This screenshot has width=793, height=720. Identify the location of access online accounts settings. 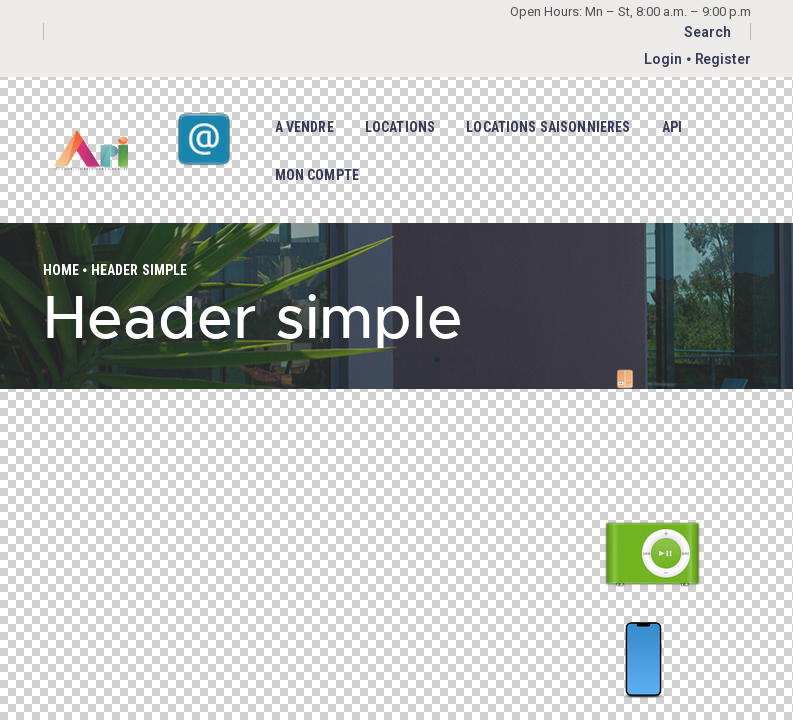
(204, 139).